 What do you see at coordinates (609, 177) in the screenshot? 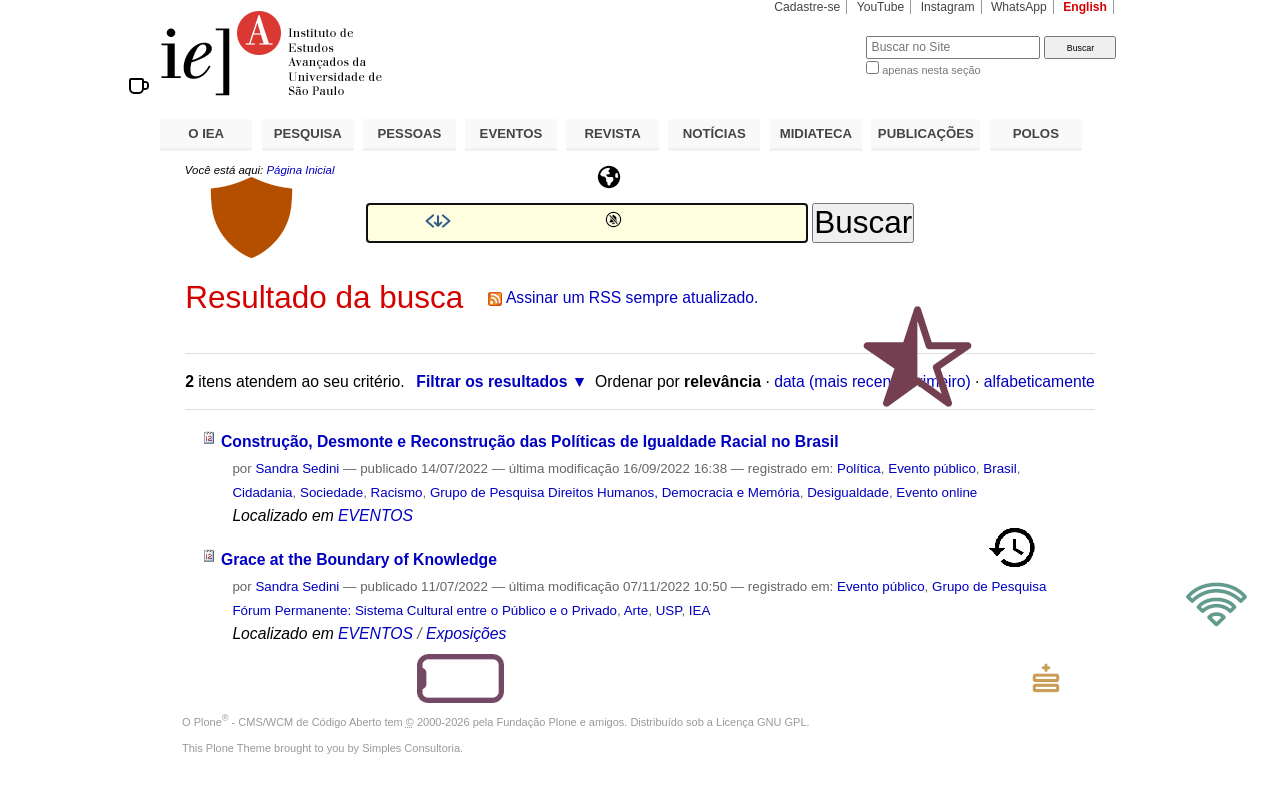
I see `switch to global or worldwide view` at bounding box center [609, 177].